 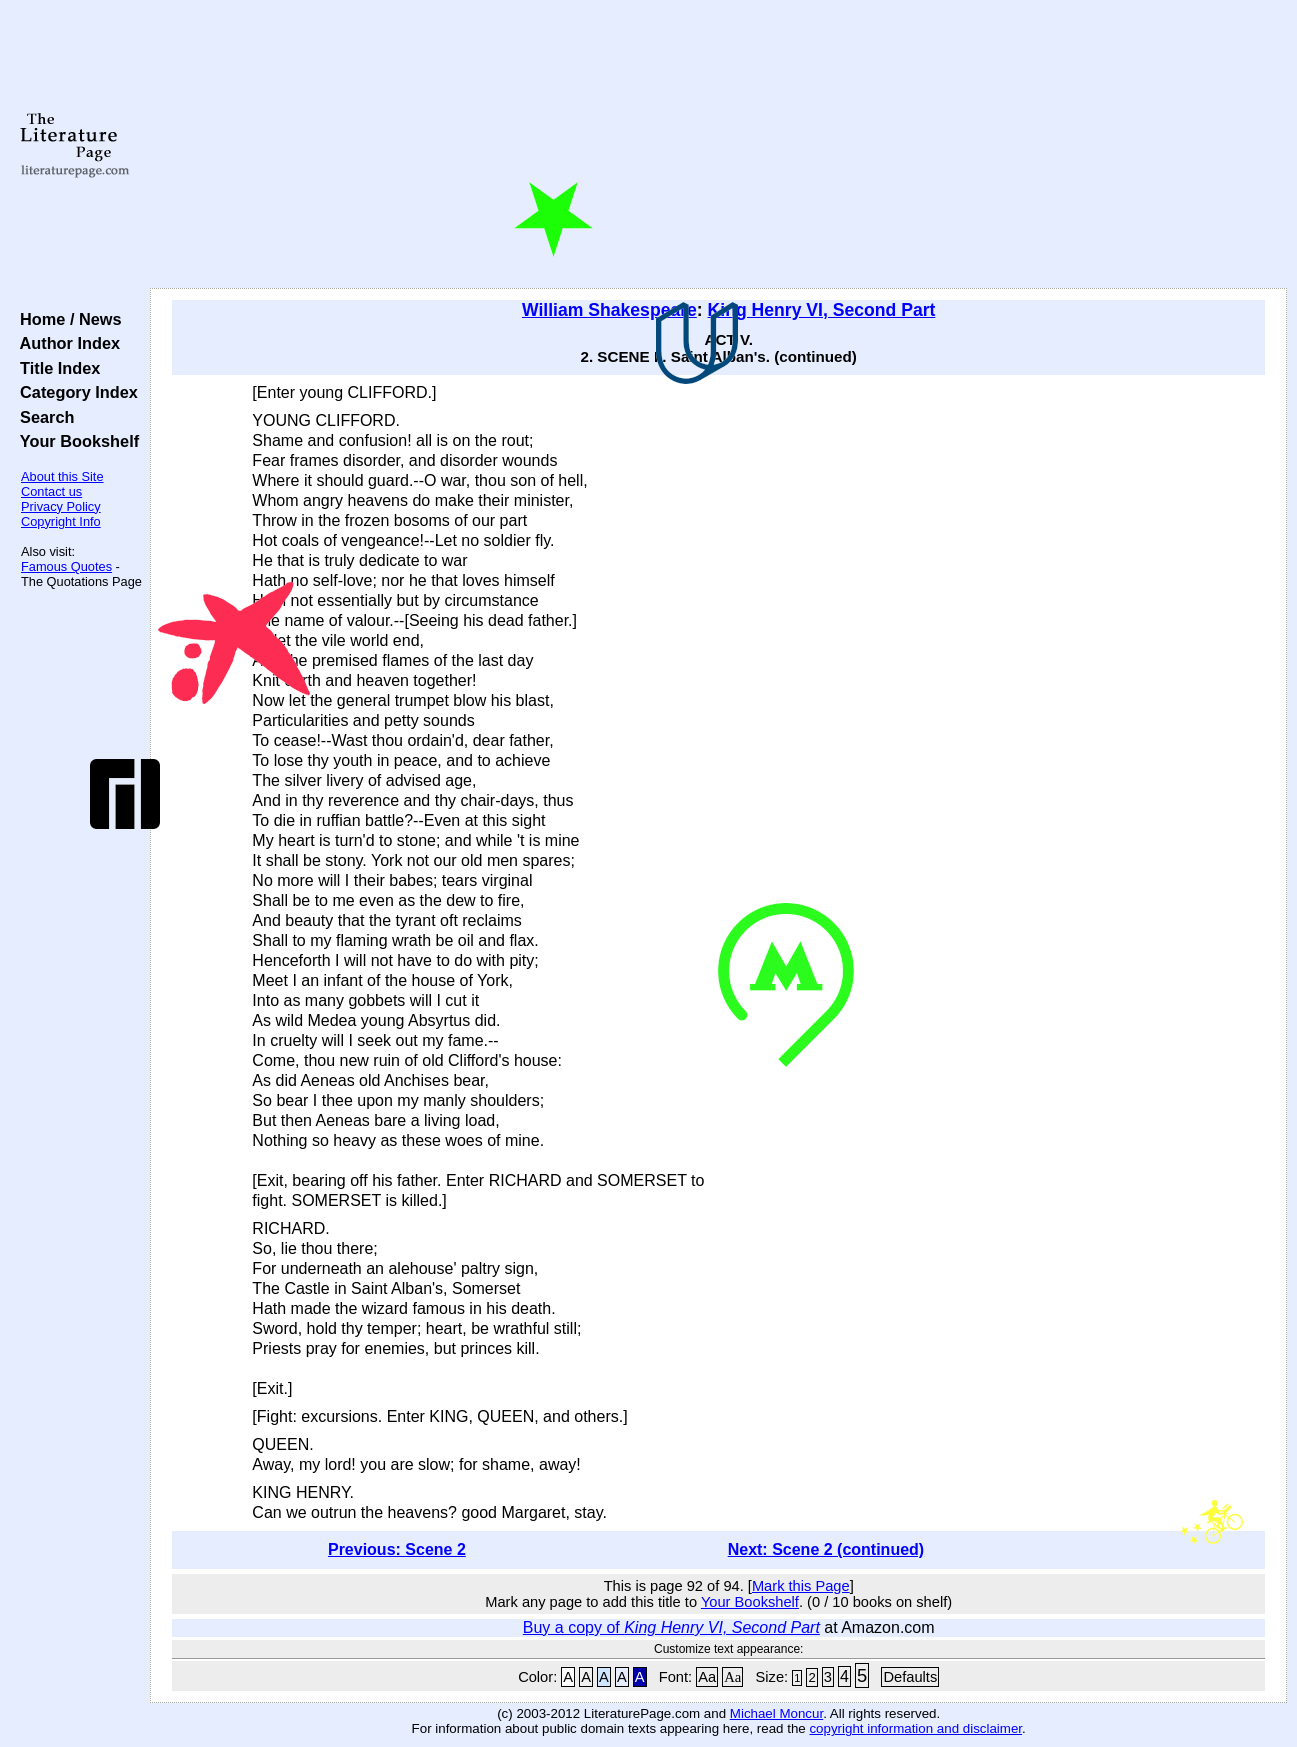 I want to click on manjaro linux operating system logo, so click(x=125, y=794).